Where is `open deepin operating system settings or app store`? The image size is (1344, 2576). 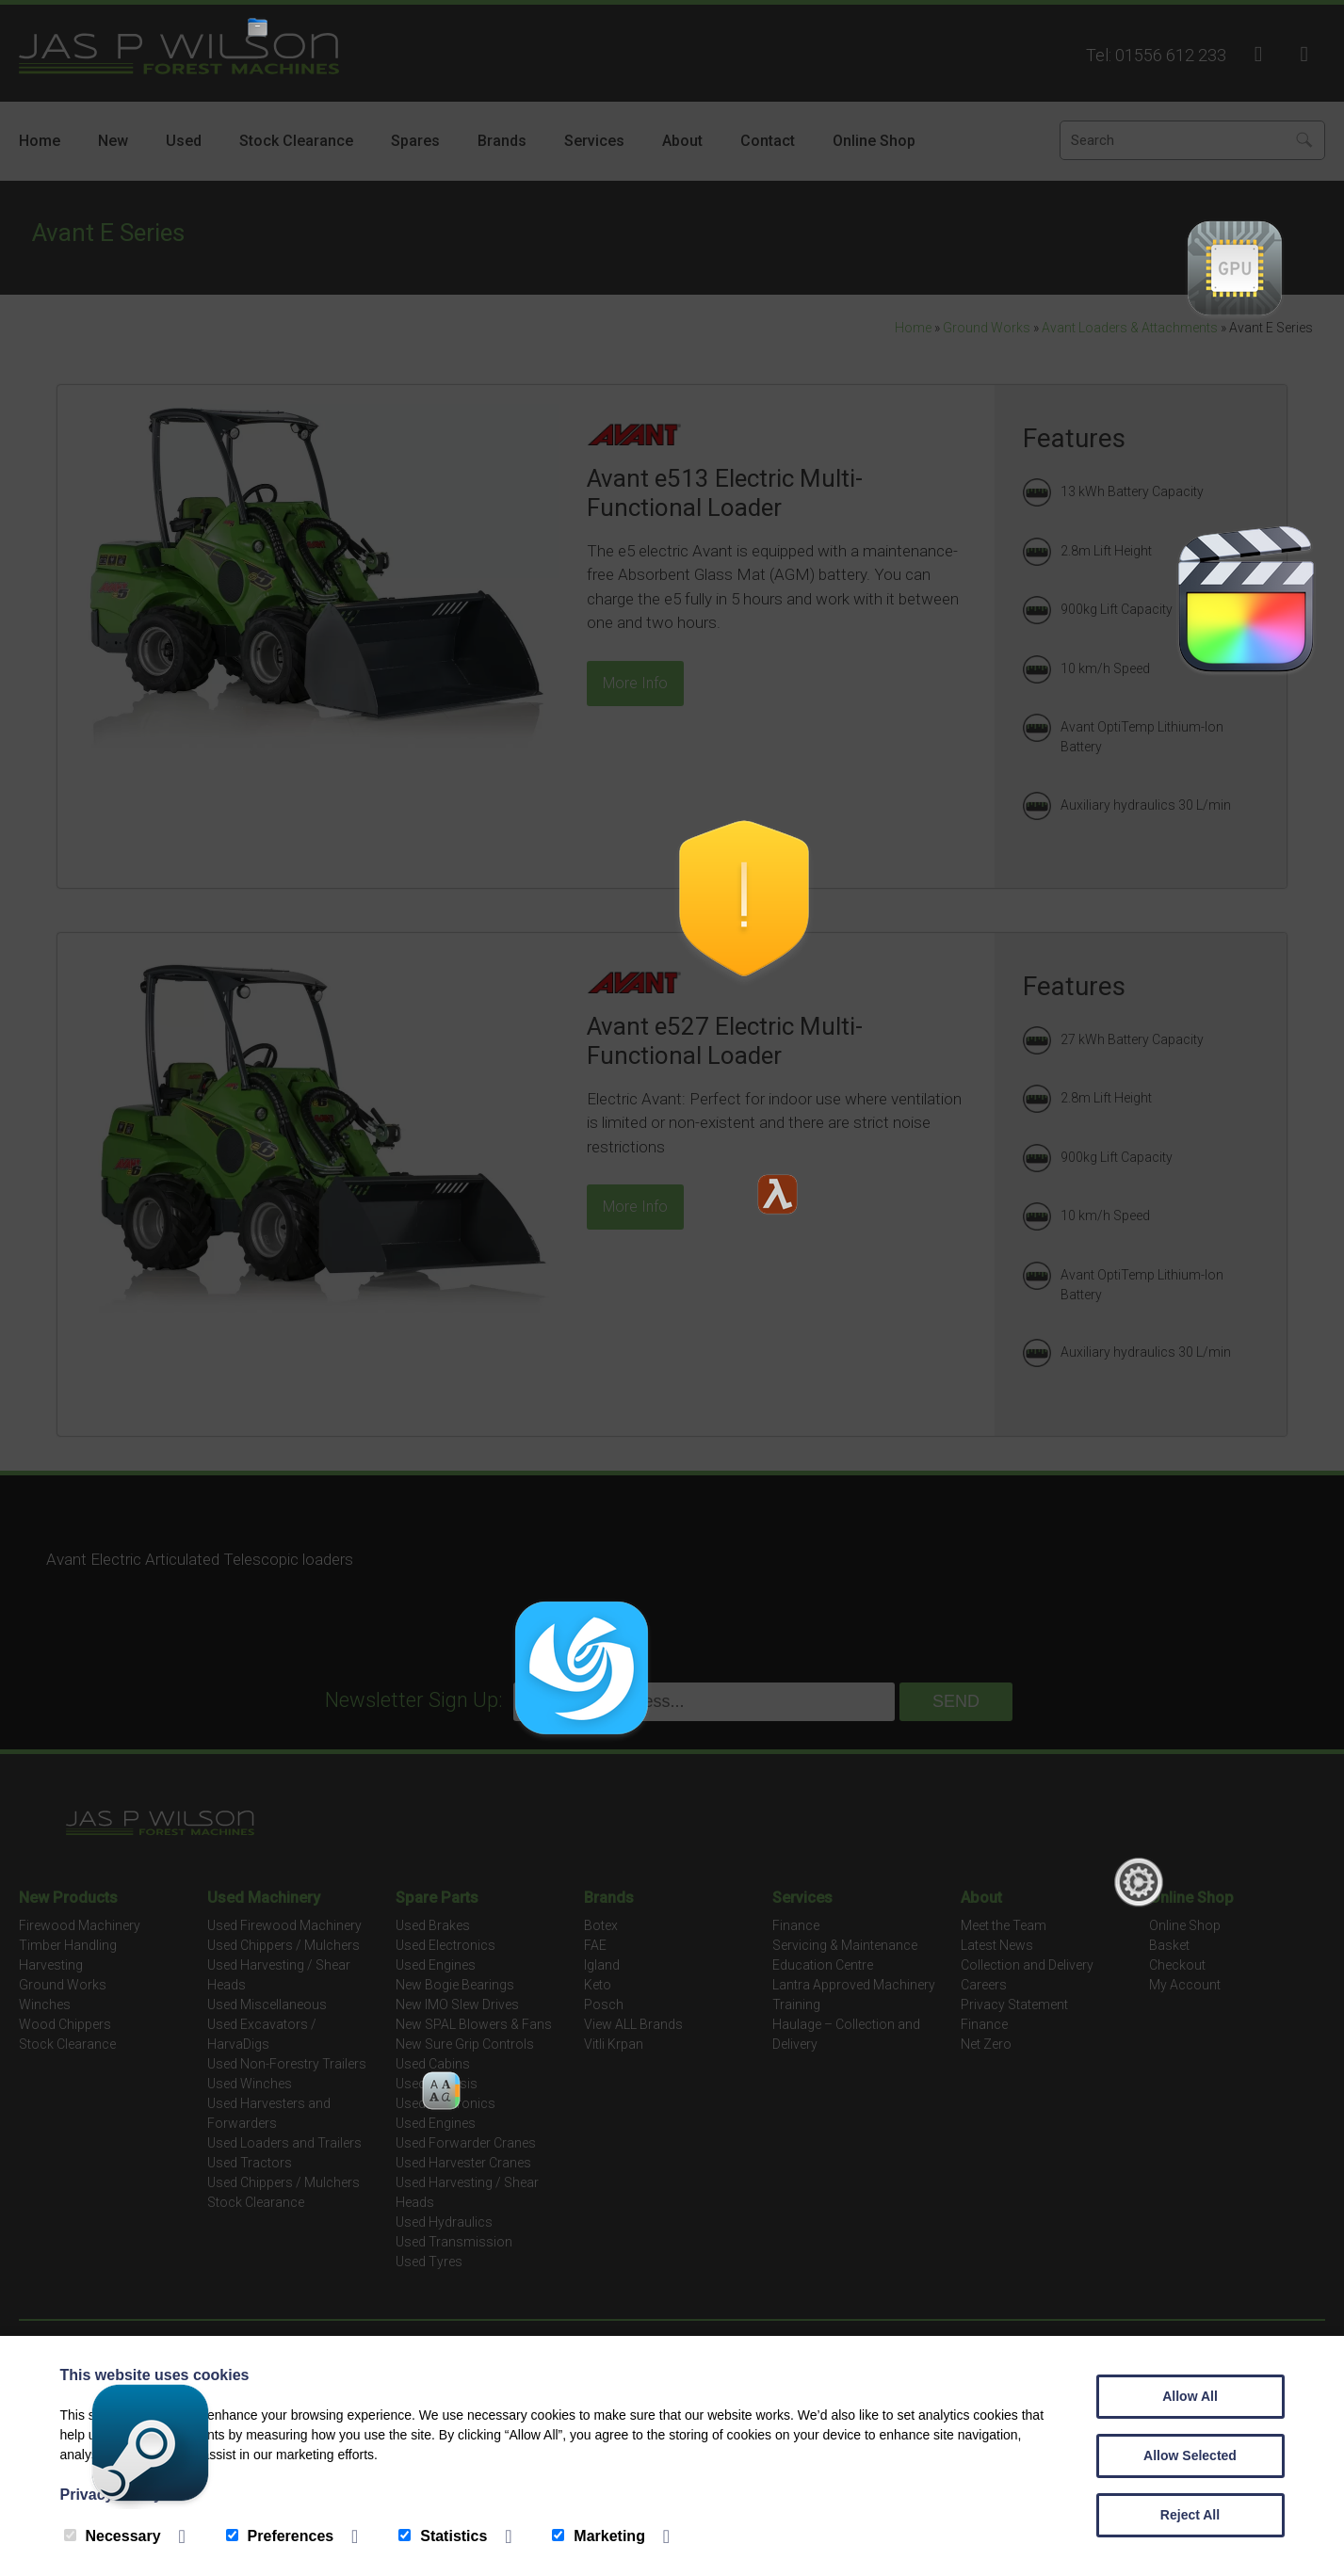 open deepin operating system settings or app store is located at coordinates (581, 1667).